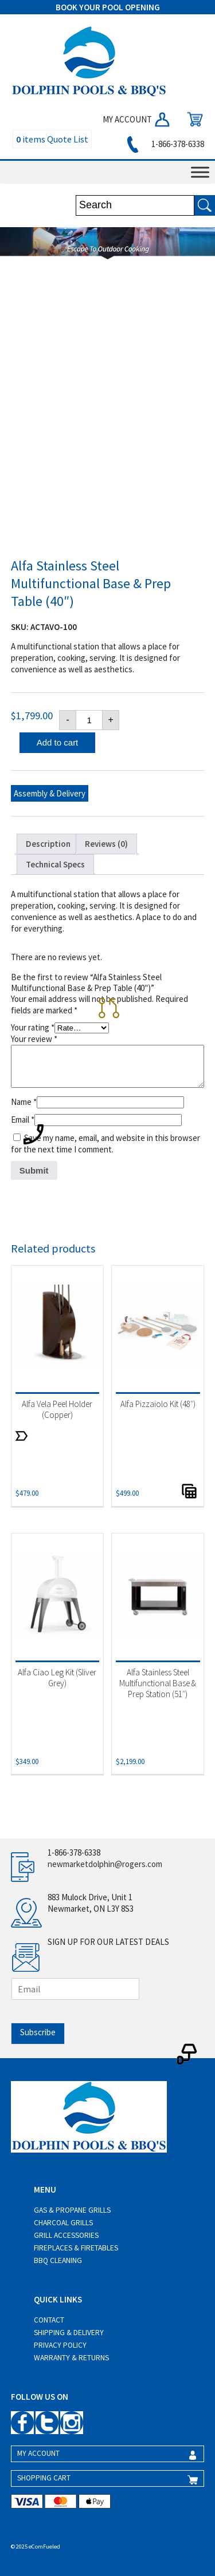  I want to click on select a wall-mounted light fixture, so click(187, 2054).